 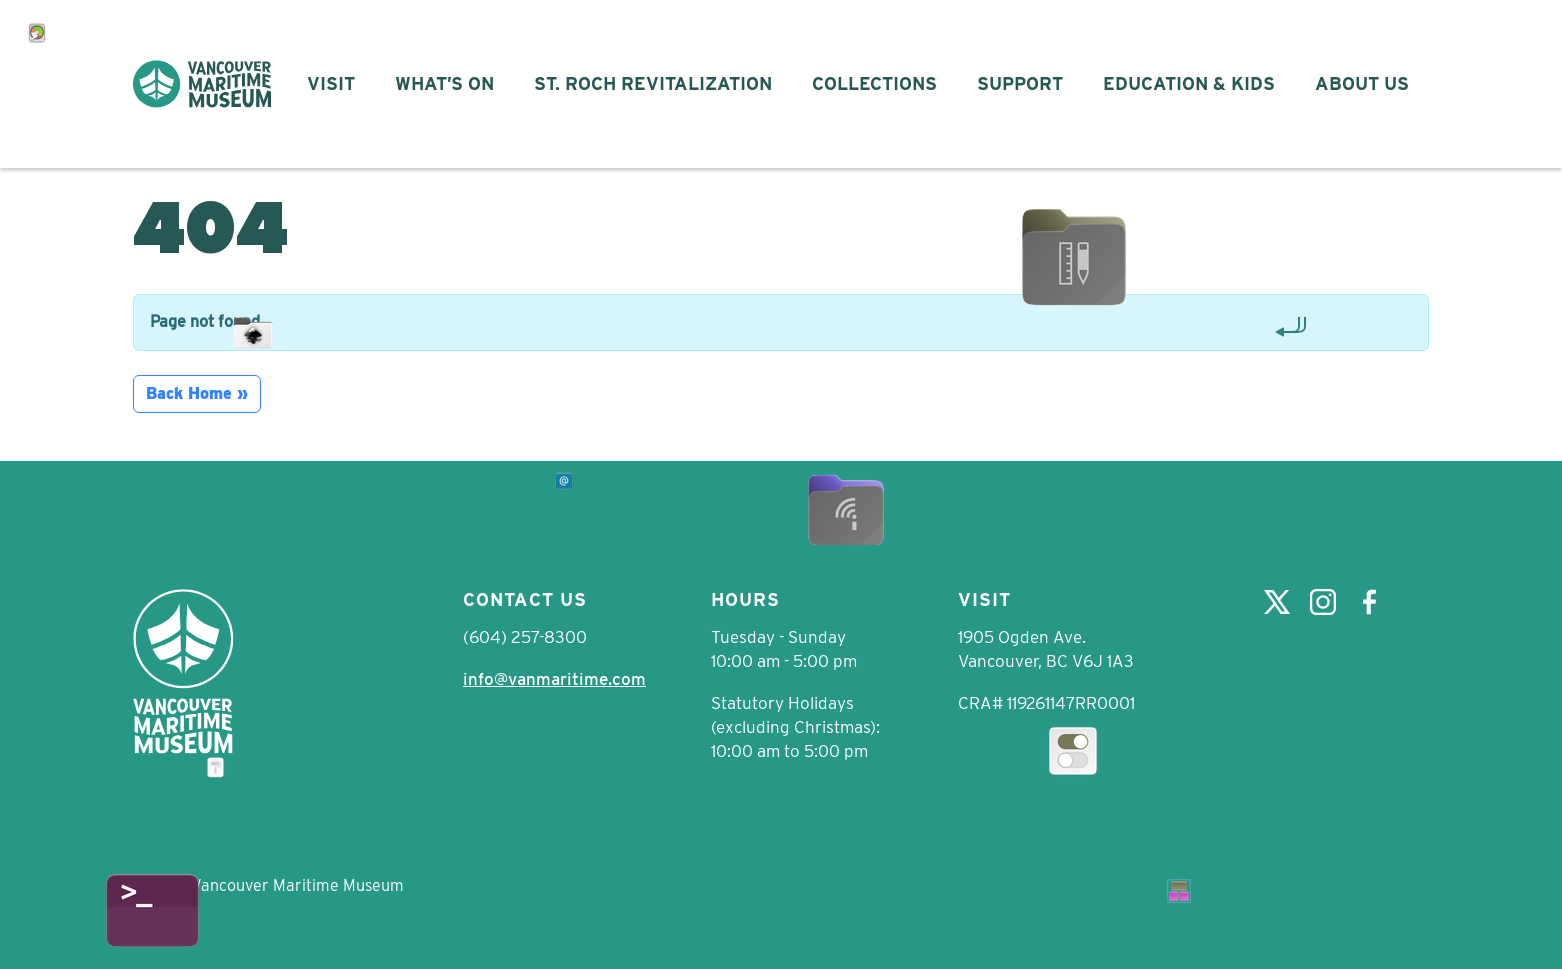 What do you see at coordinates (1179, 891) in the screenshot?
I see `select all items in the current view` at bounding box center [1179, 891].